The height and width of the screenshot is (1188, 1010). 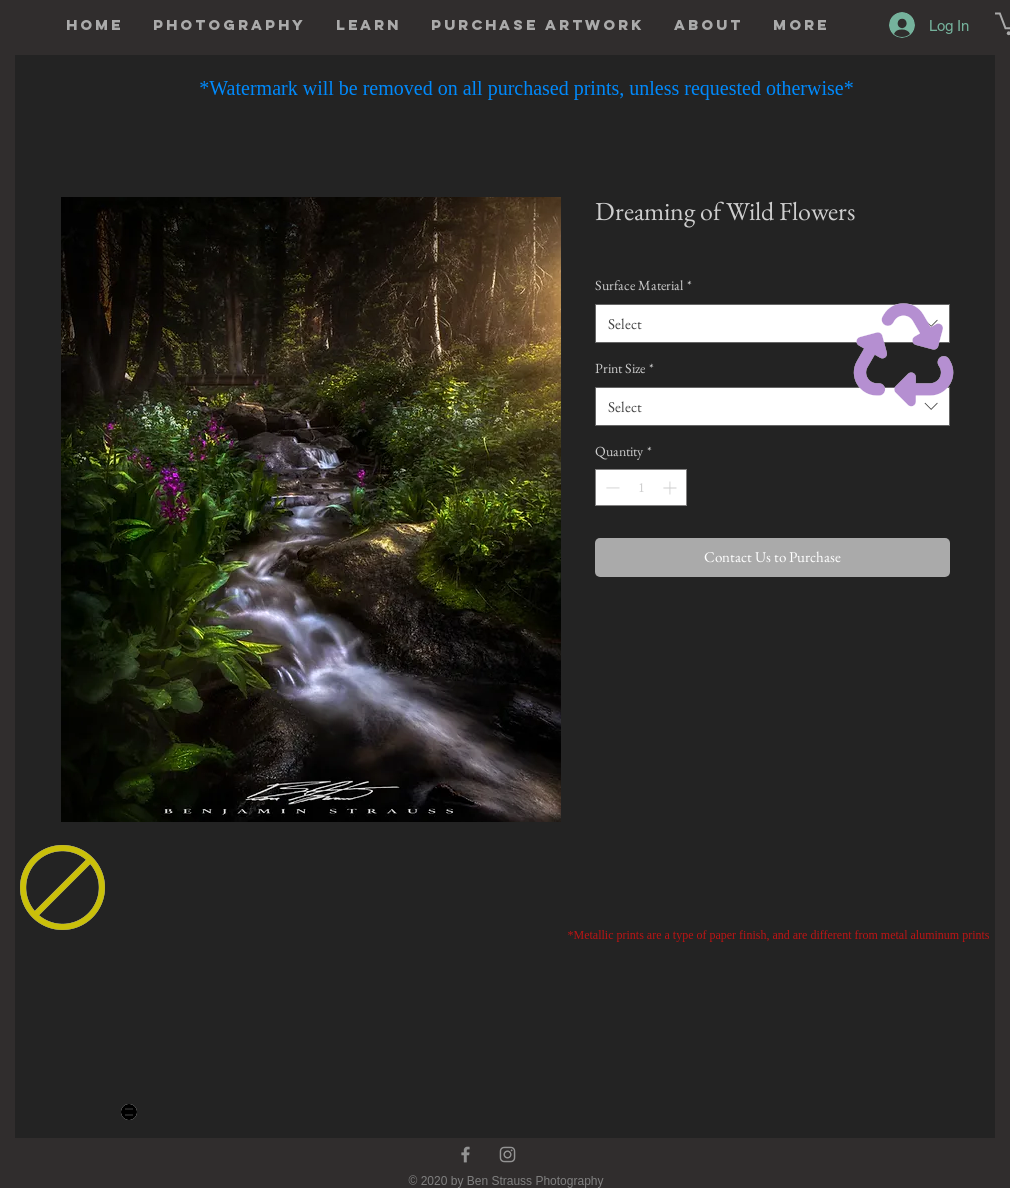 I want to click on set a conditional breakpoint in the debugger, so click(x=129, y=1112).